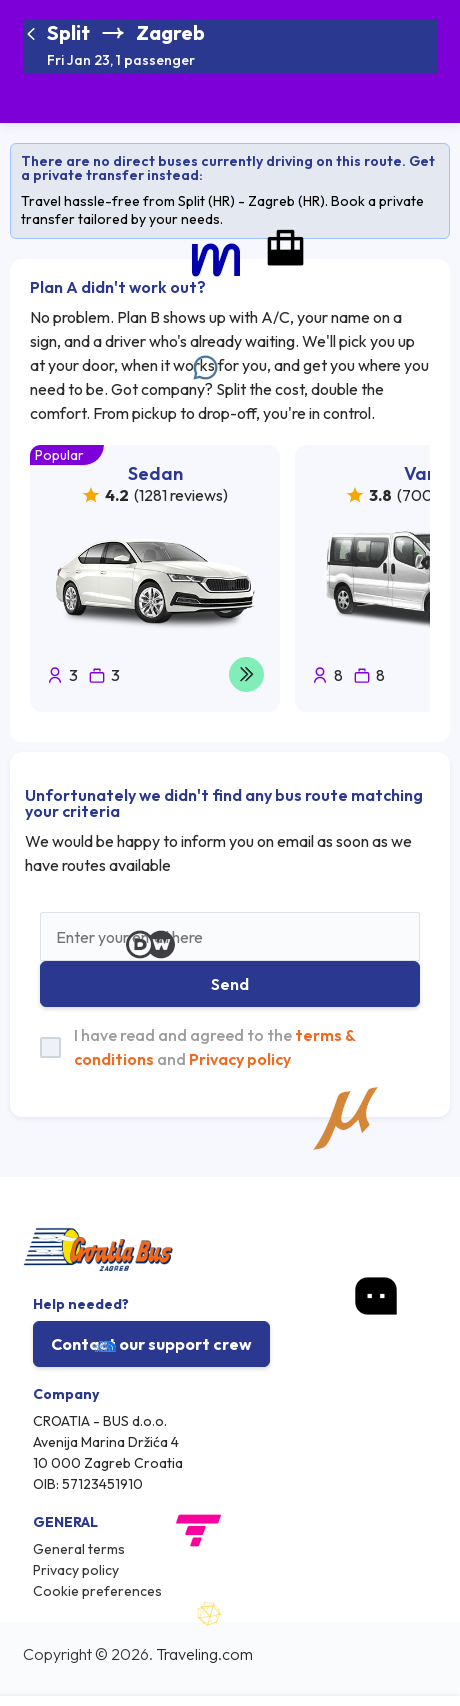 Image resolution: width=460 pixels, height=1706 pixels. Describe the element at coordinates (216, 260) in the screenshot. I see `open the Mezmo app` at that location.